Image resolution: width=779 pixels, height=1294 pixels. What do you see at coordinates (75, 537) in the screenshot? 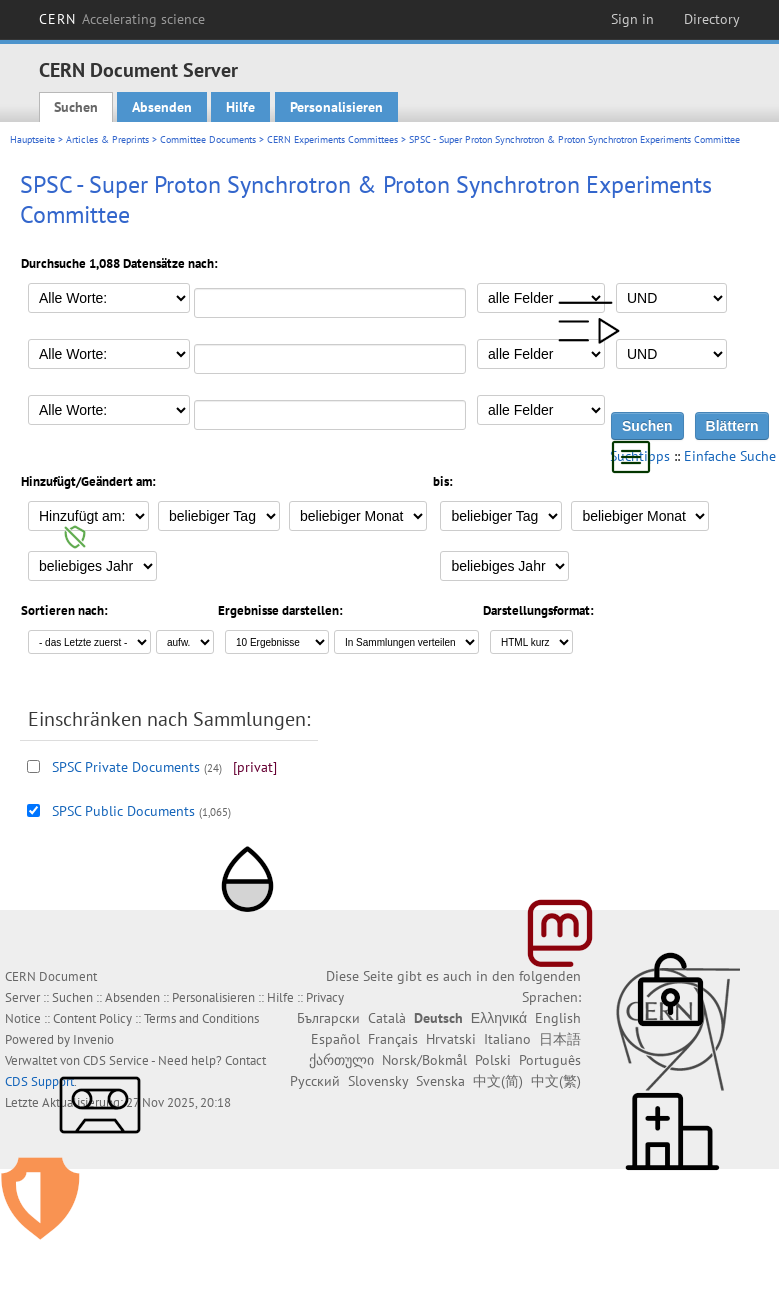
I see `disable security protection` at bounding box center [75, 537].